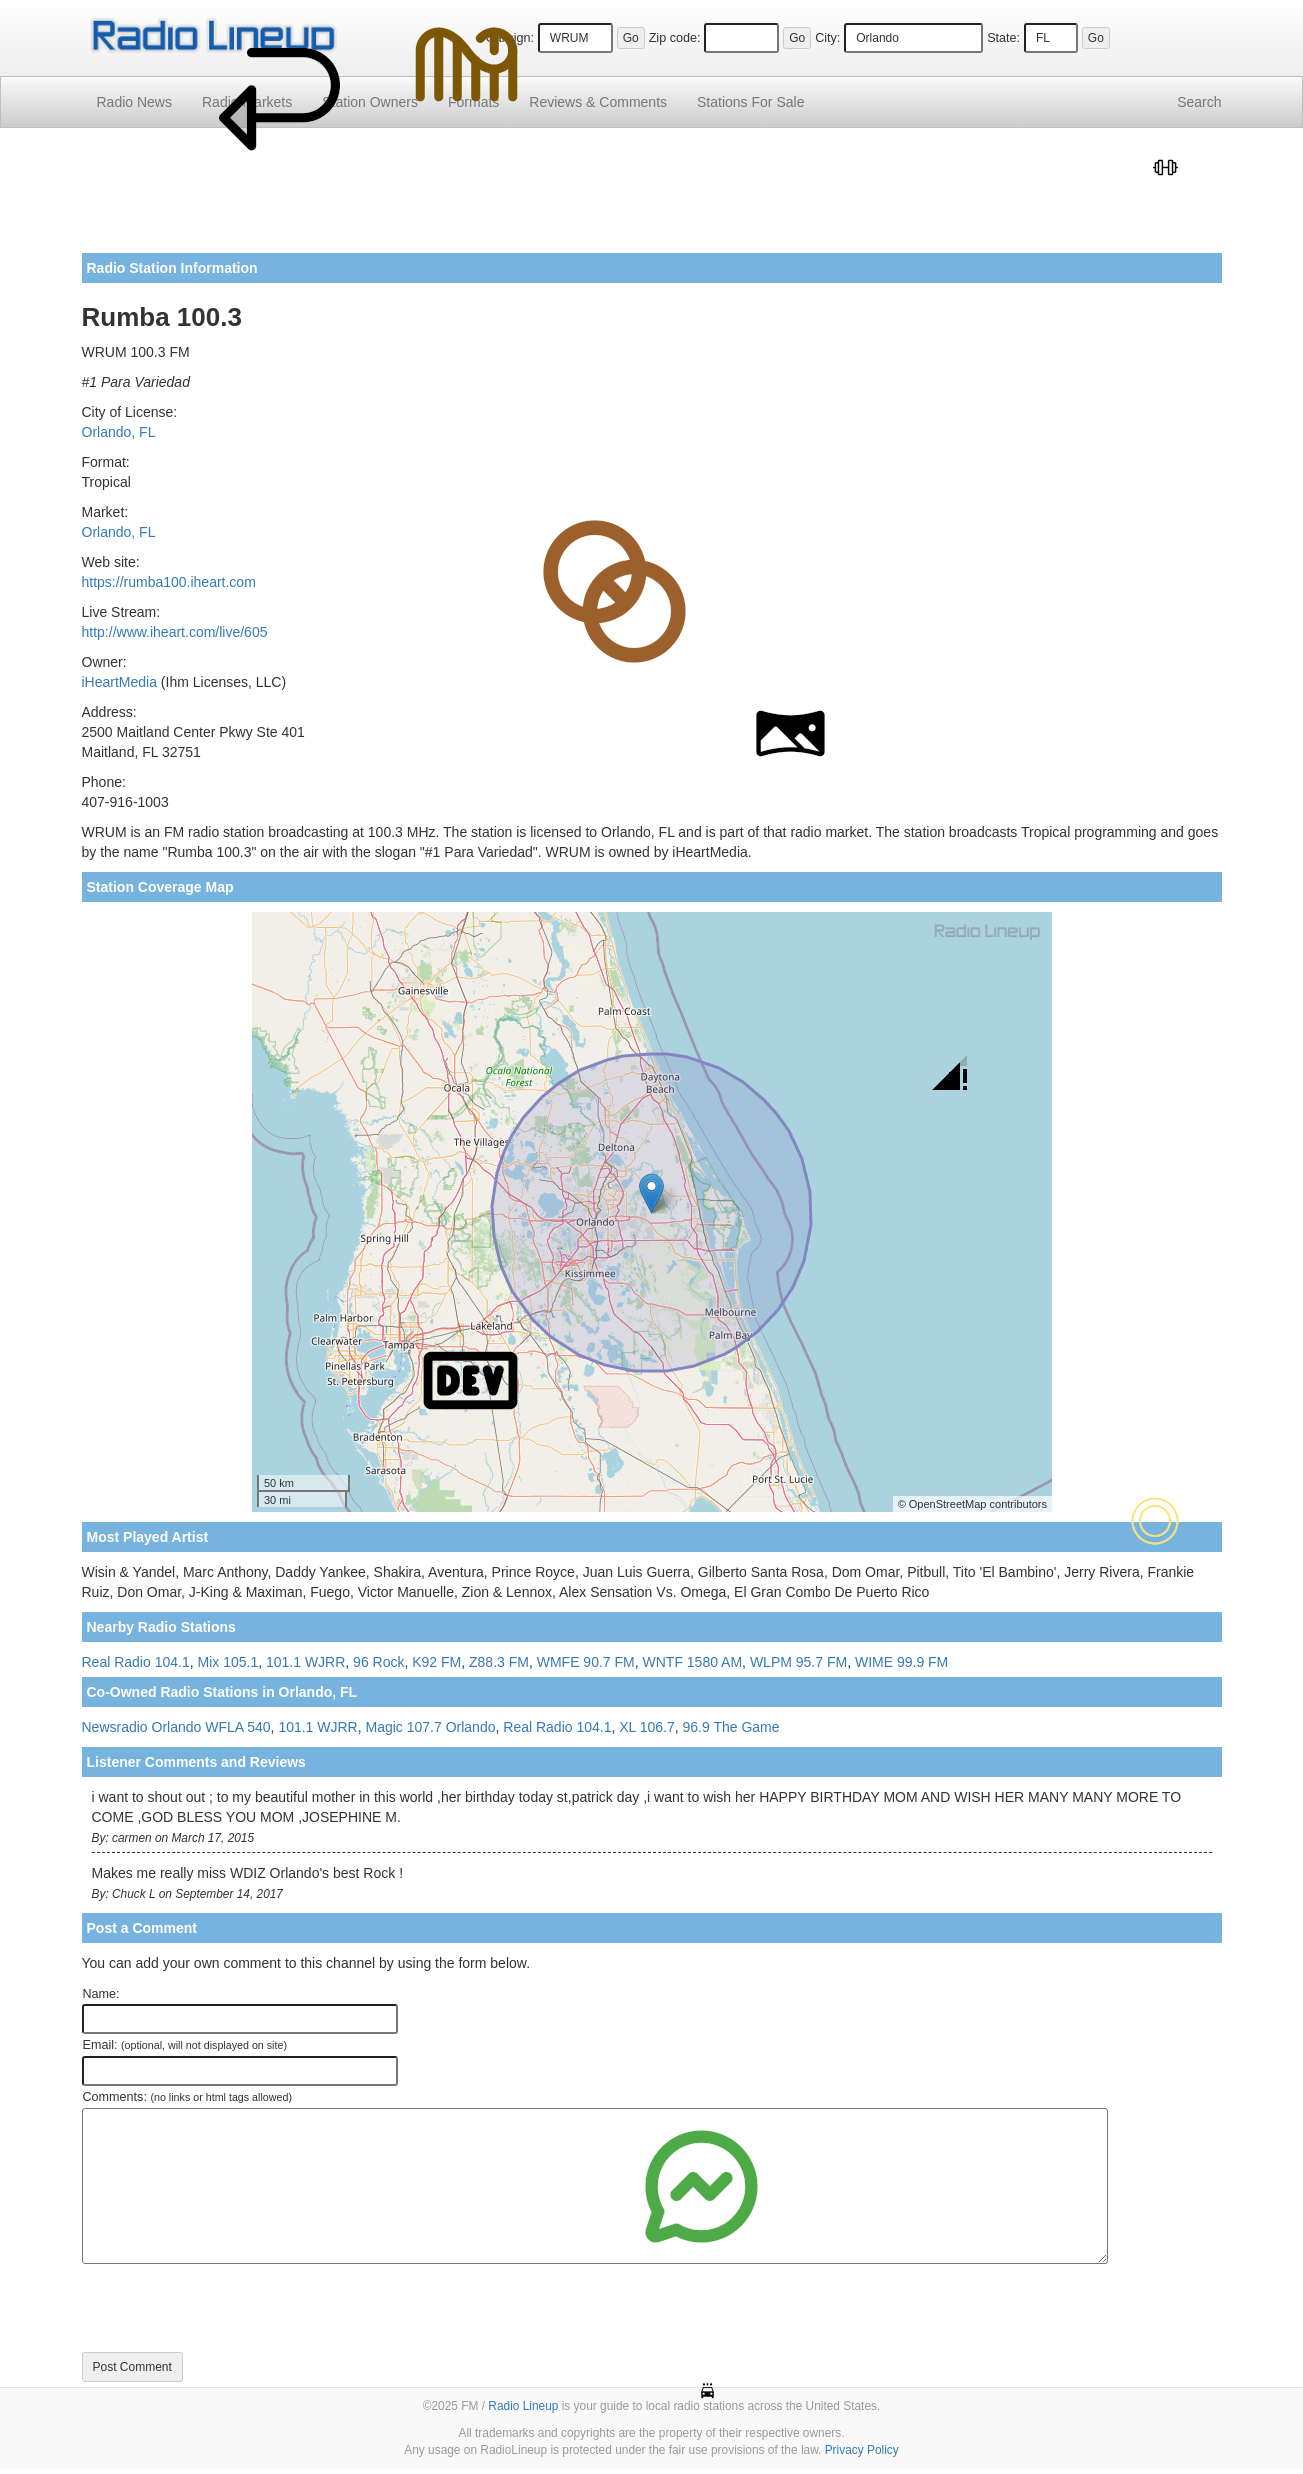 The height and width of the screenshot is (2474, 1303). What do you see at coordinates (949, 1072) in the screenshot?
I see `indicates cellular signal with no internet connection` at bounding box center [949, 1072].